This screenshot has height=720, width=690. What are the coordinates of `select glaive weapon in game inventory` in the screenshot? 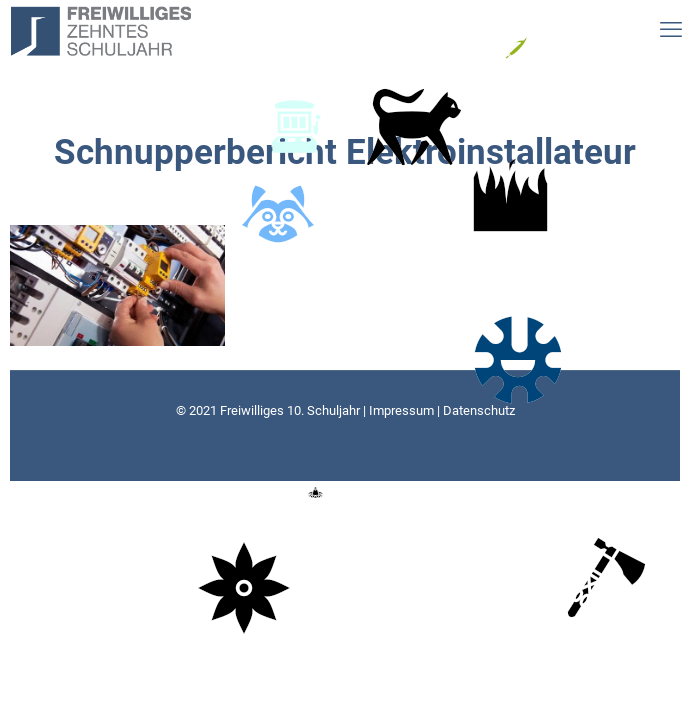 It's located at (516, 47).